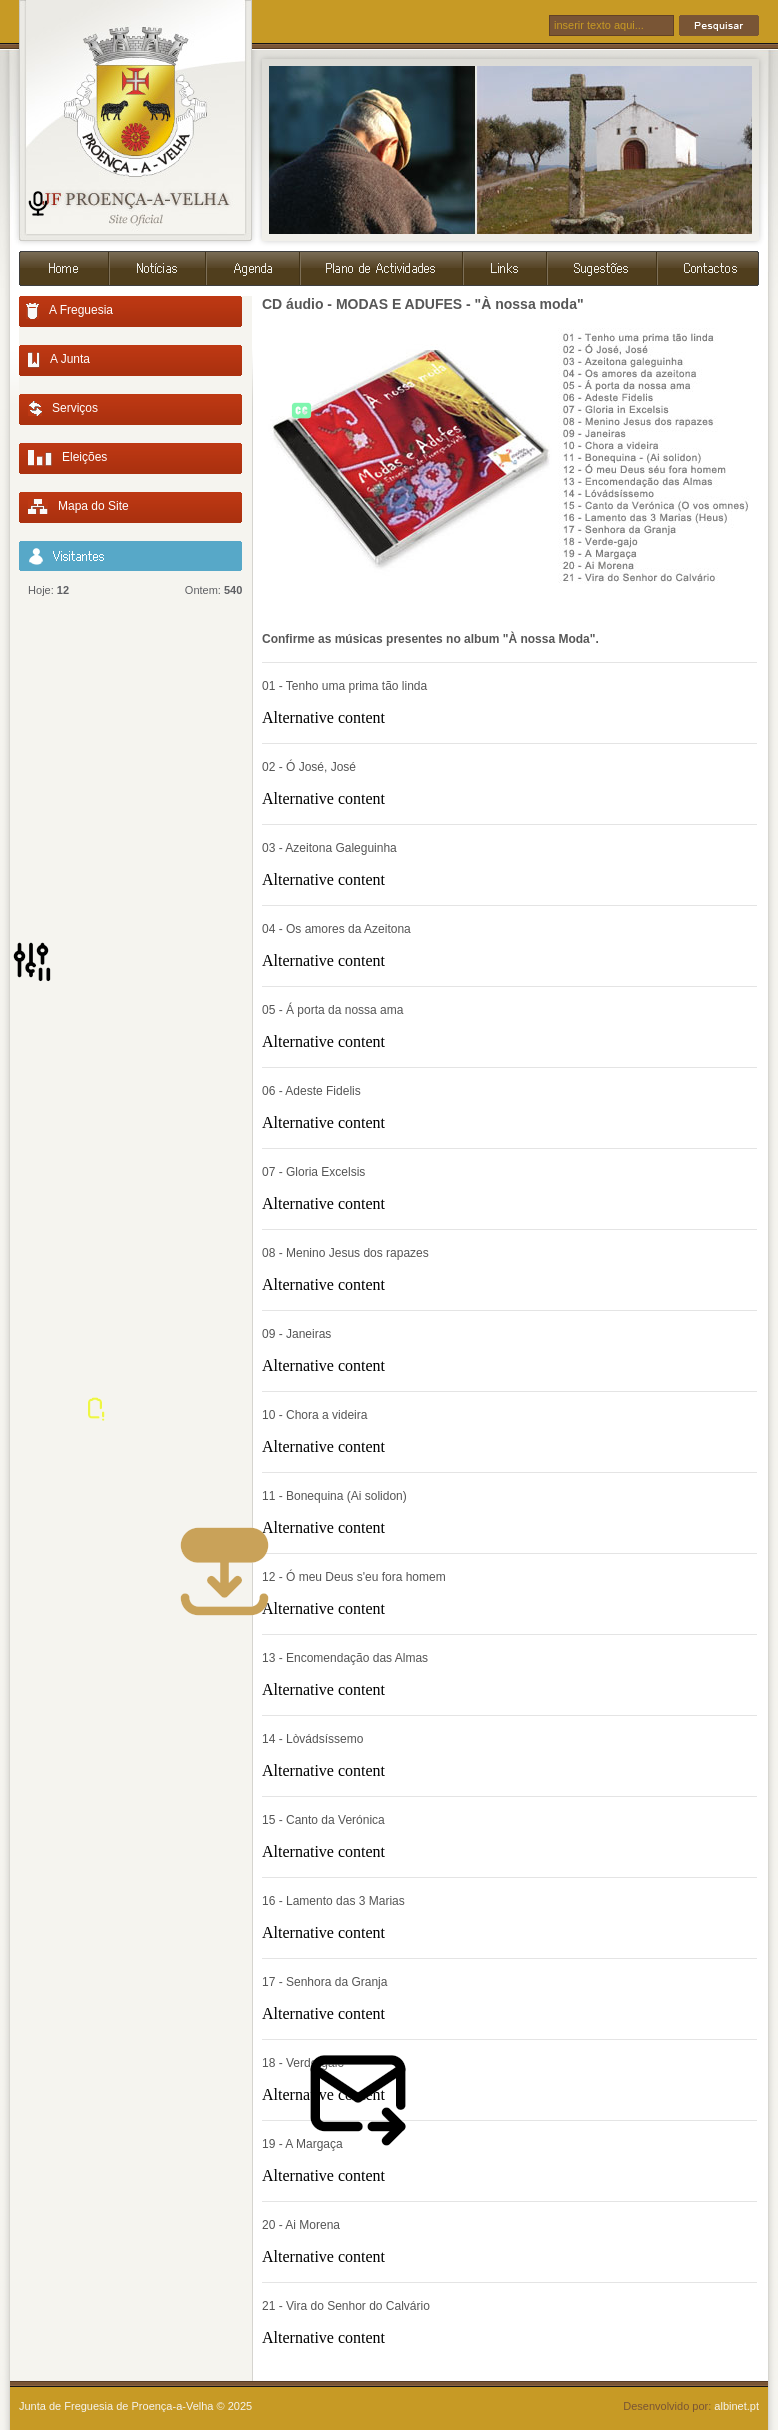 The image size is (778, 2430). Describe the element at coordinates (38, 204) in the screenshot. I see `tap to start voice input` at that location.